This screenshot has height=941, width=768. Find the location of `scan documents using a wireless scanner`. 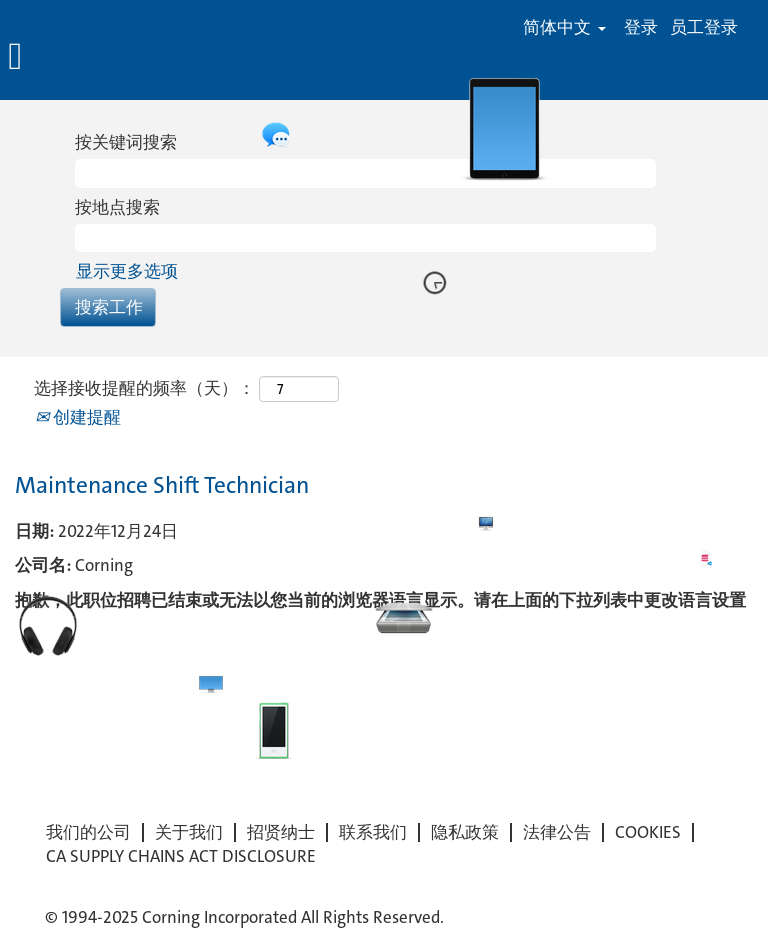

scan documents using a wireless scanner is located at coordinates (404, 618).